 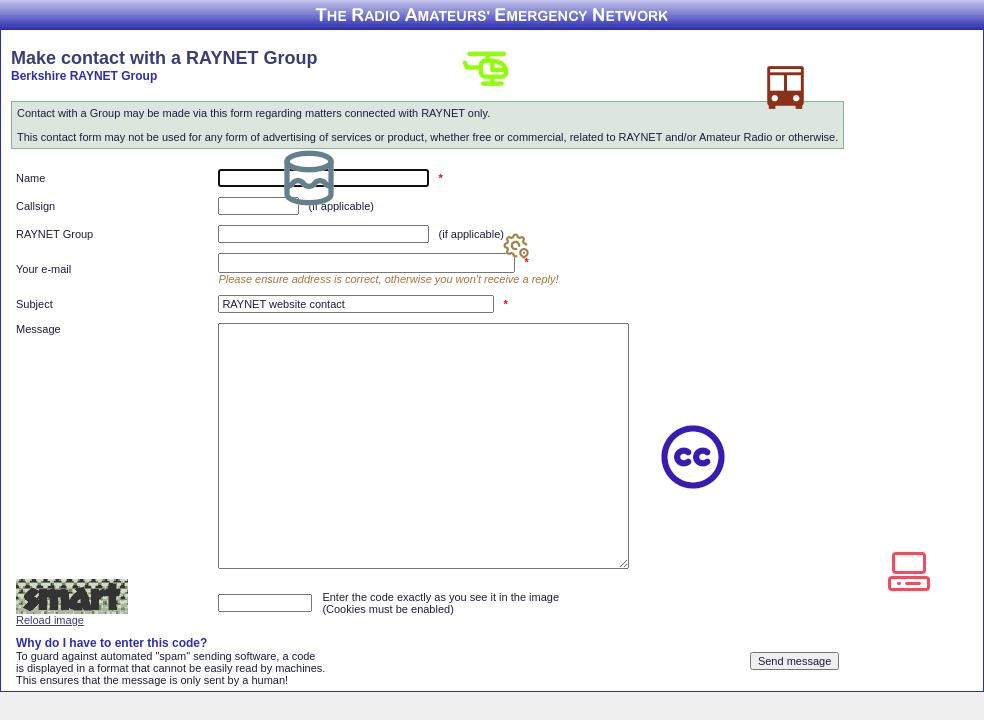 What do you see at coordinates (785, 87) in the screenshot?
I see `view public transit options` at bounding box center [785, 87].